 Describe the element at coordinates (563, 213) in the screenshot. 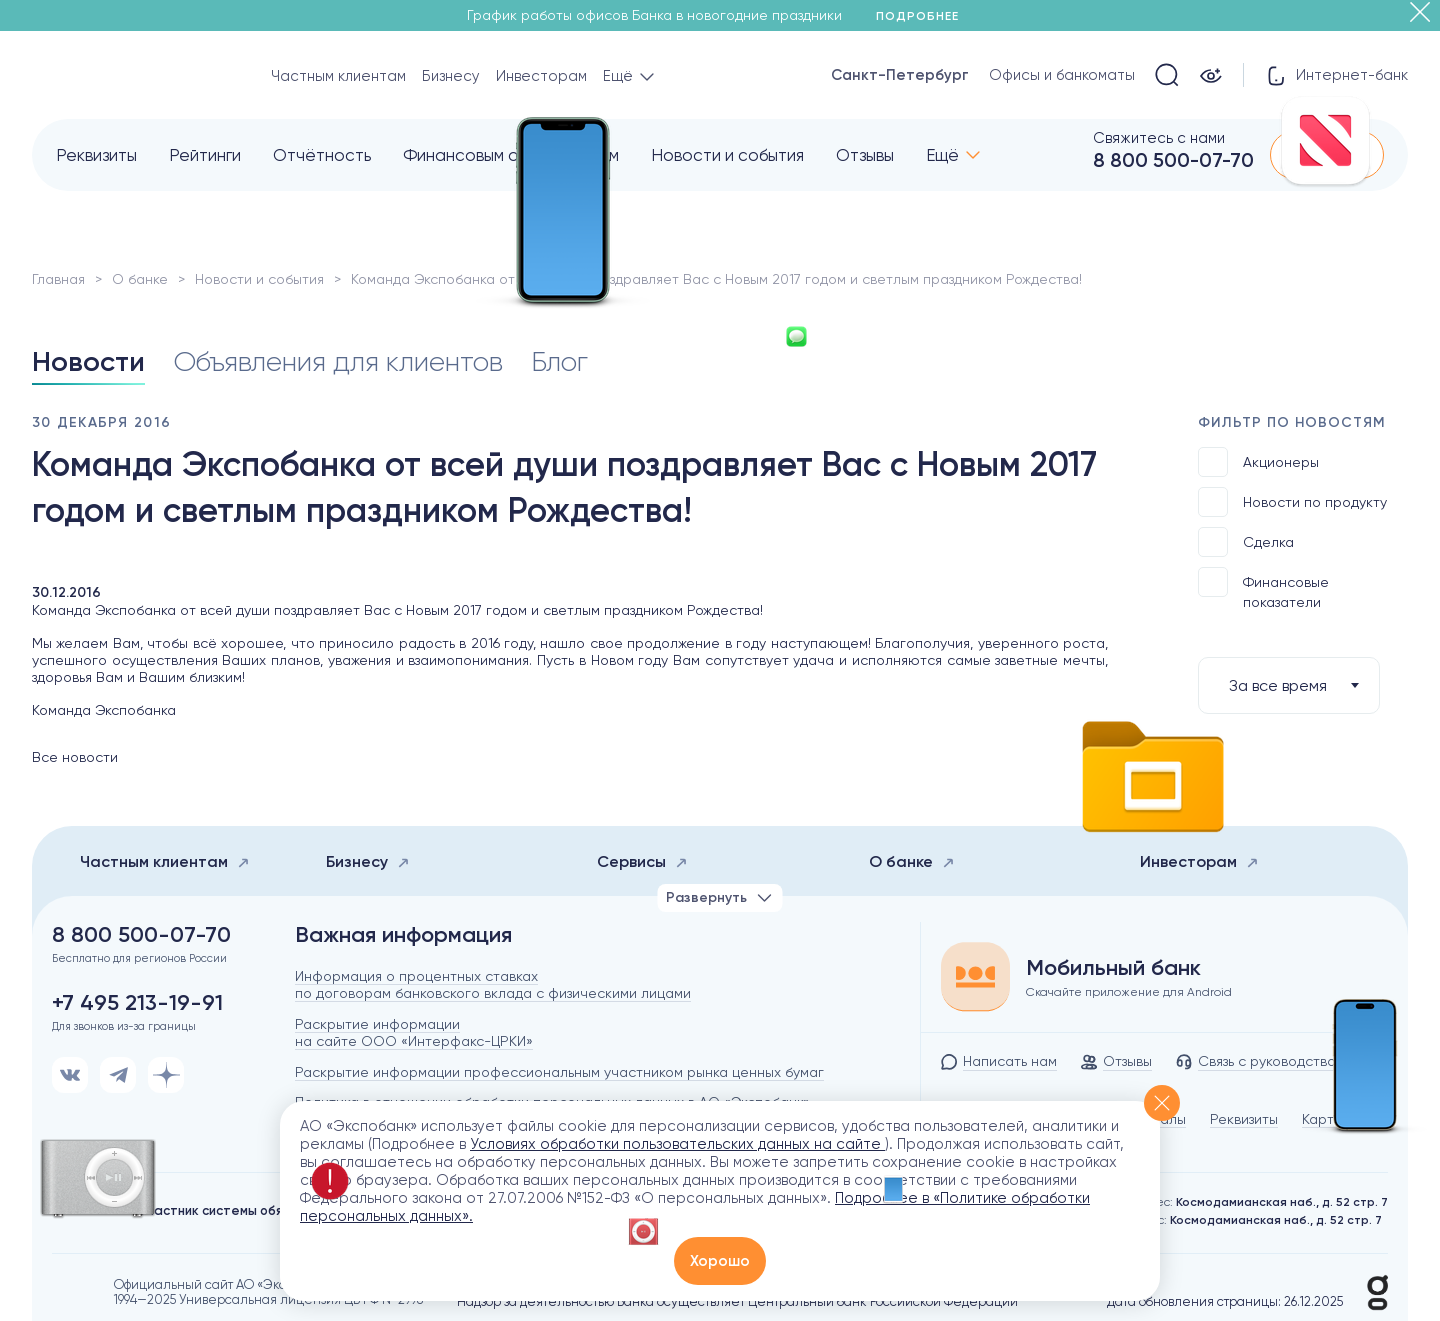

I see `iPhone 11 or 12 device icon` at that location.